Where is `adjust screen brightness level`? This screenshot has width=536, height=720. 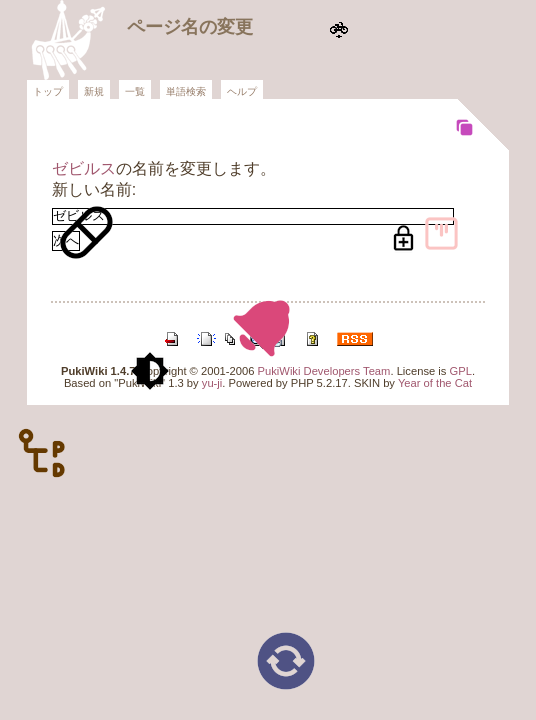
adjust screen brightness level is located at coordinates (150, 371).